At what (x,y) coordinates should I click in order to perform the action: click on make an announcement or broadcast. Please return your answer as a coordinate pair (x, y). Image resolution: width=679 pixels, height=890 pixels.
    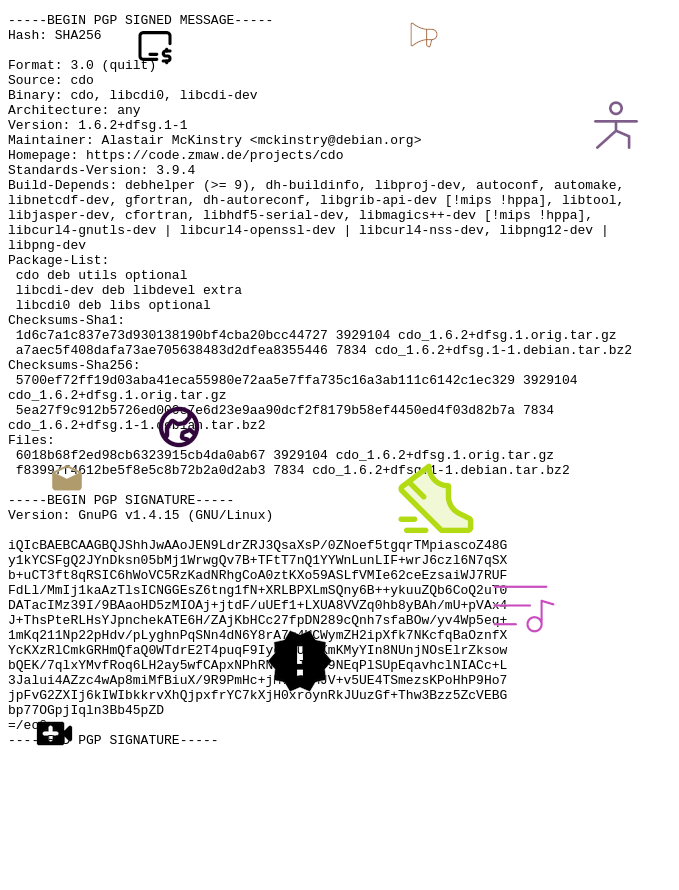
    Looking at the image, I should click on (422, 35).